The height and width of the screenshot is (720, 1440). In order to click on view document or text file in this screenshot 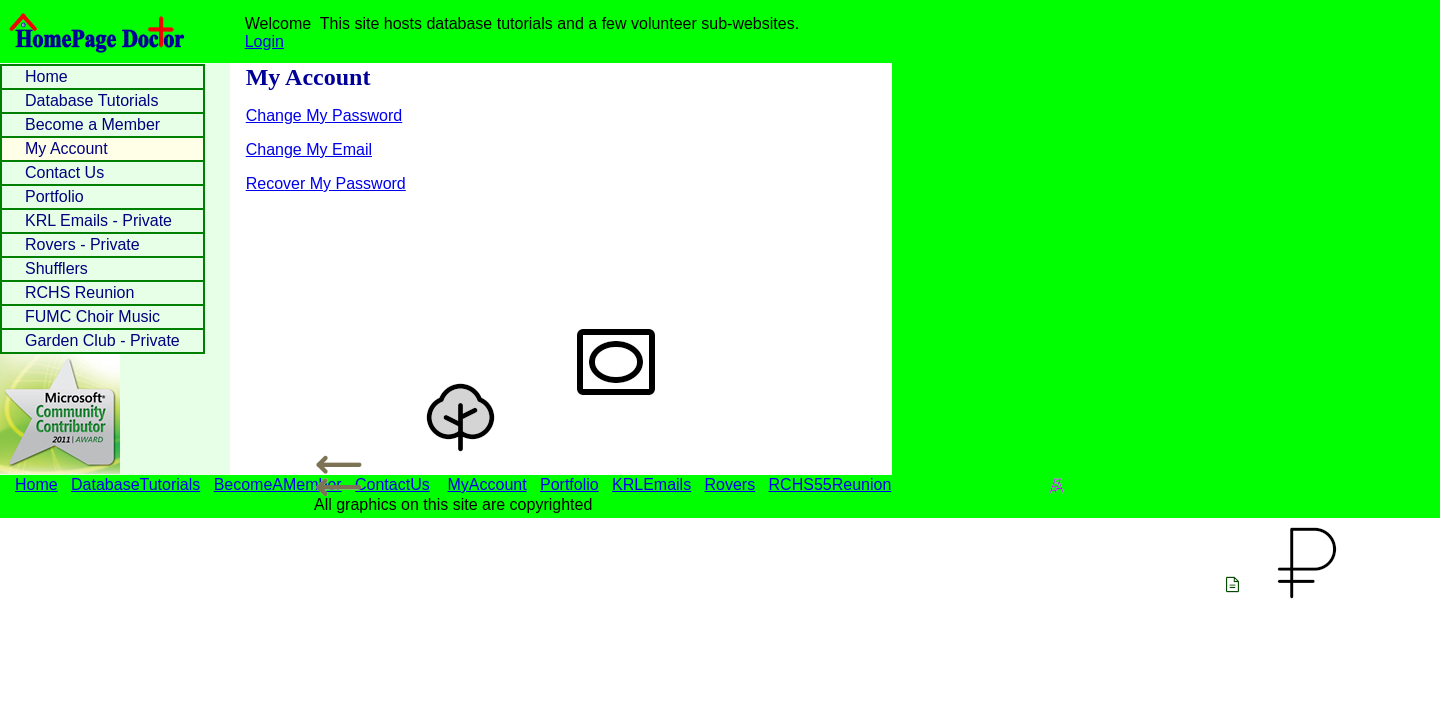, I will do `click(1232, 584)`.